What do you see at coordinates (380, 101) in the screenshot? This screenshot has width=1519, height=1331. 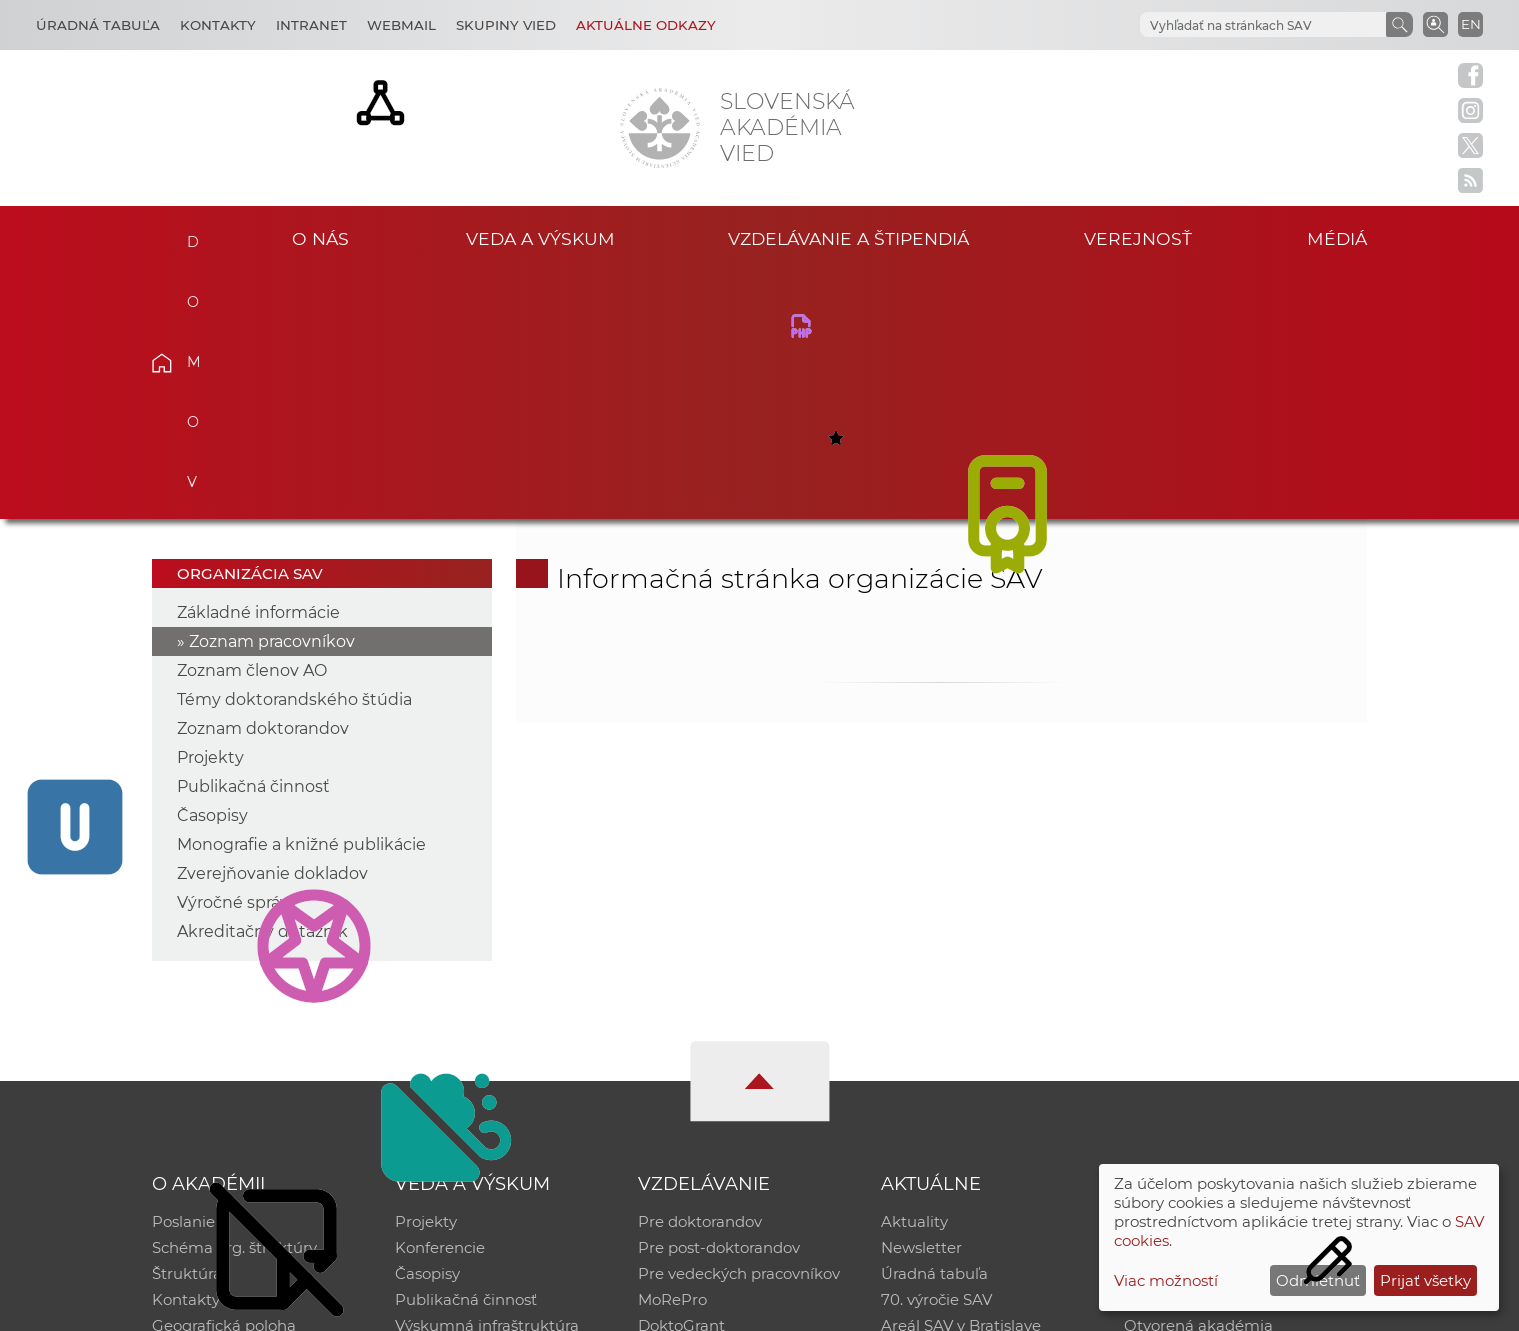 I see `create a triangle shape in vector editing mode` at bounding box center [380, 101].